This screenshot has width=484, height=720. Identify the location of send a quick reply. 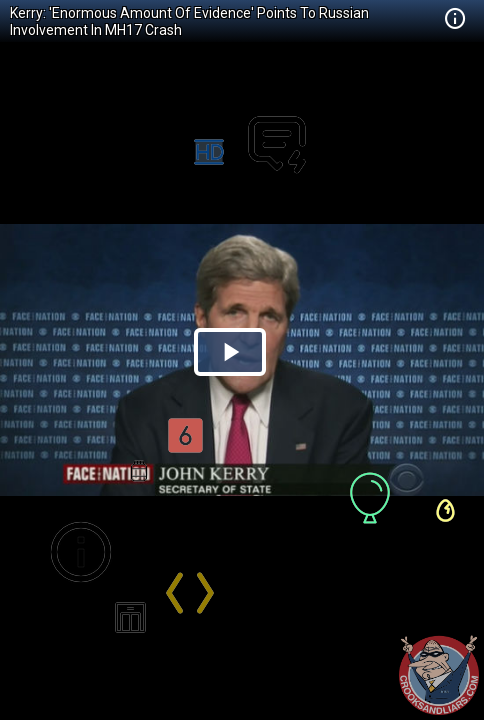
(277, 142).